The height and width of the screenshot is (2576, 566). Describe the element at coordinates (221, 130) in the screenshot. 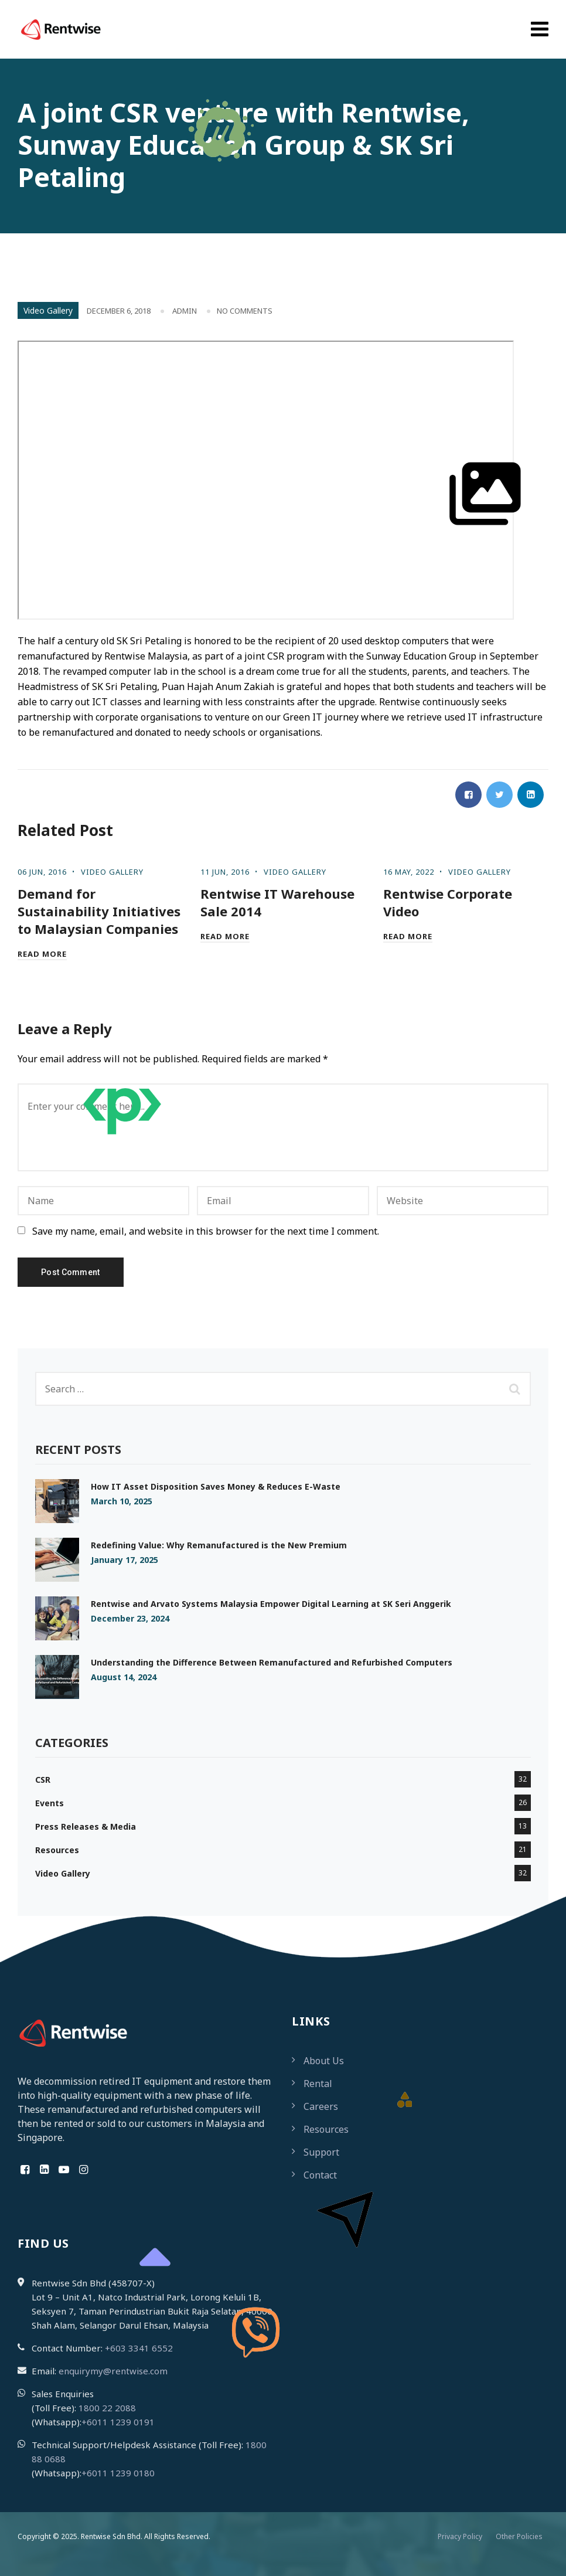

I see `open the Meetup app` at that location.